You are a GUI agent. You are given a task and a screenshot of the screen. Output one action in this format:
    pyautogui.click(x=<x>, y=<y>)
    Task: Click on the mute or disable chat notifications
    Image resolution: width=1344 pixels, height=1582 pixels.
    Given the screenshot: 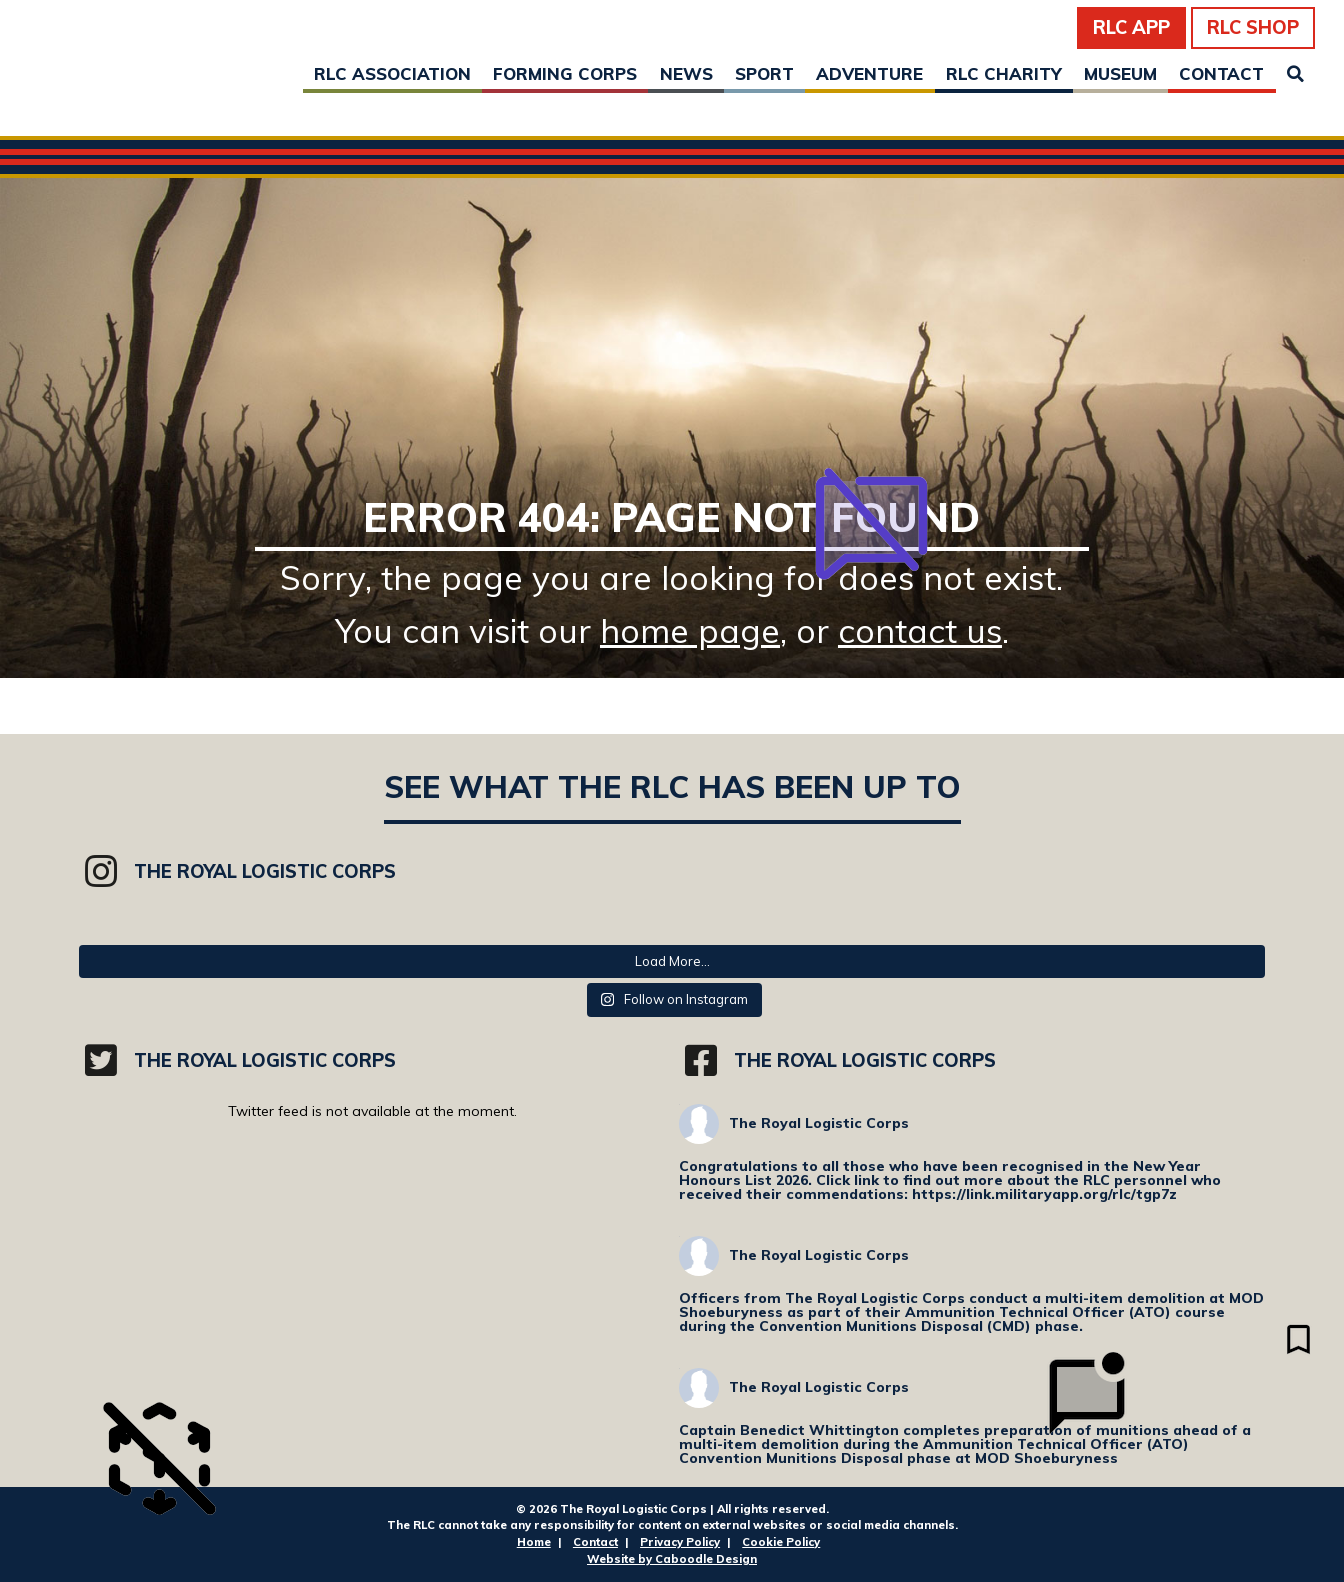 What is the action you would take?
    pyautogui.click(x=871, y=519)
    